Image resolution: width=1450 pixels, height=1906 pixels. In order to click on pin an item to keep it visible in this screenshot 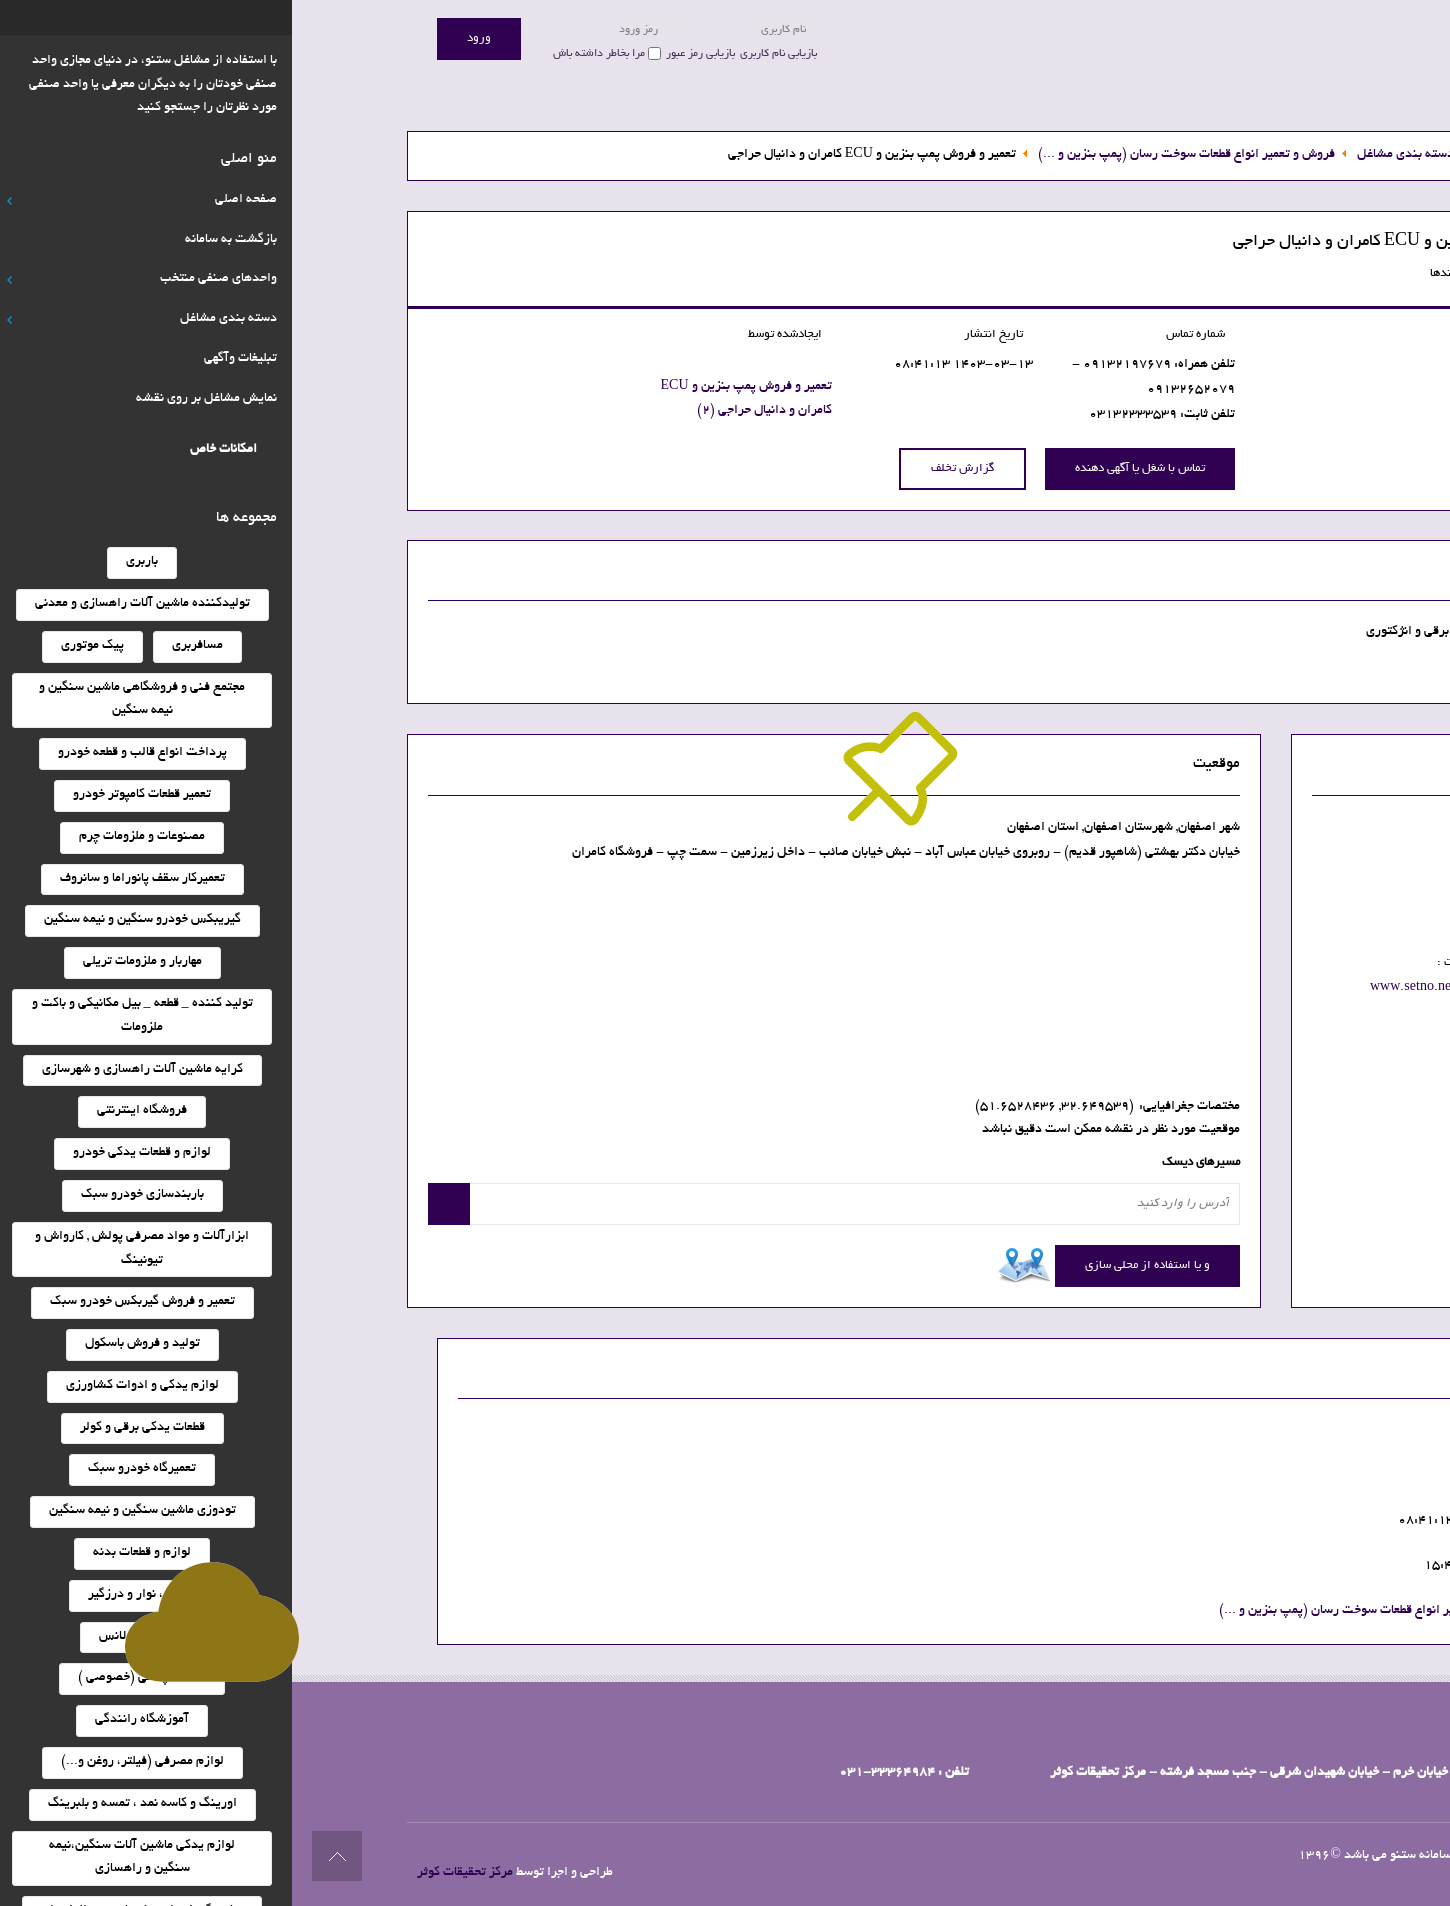, I will do `click(896, 773)`.